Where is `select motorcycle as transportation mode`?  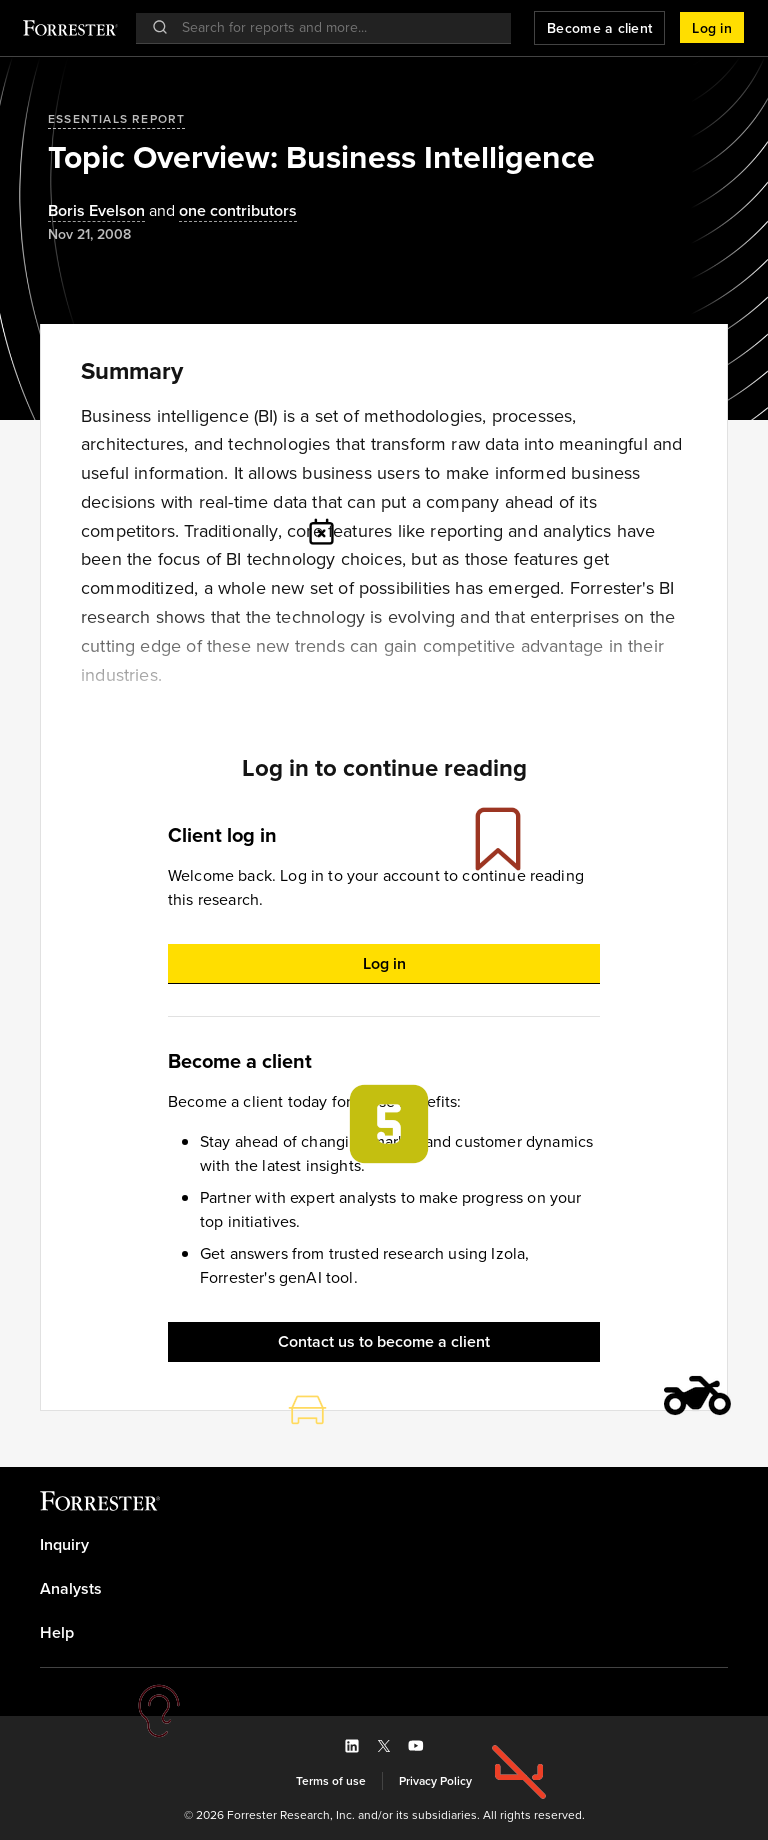 select motorcycle as transportation mode is located at coordinates (697, 1395).